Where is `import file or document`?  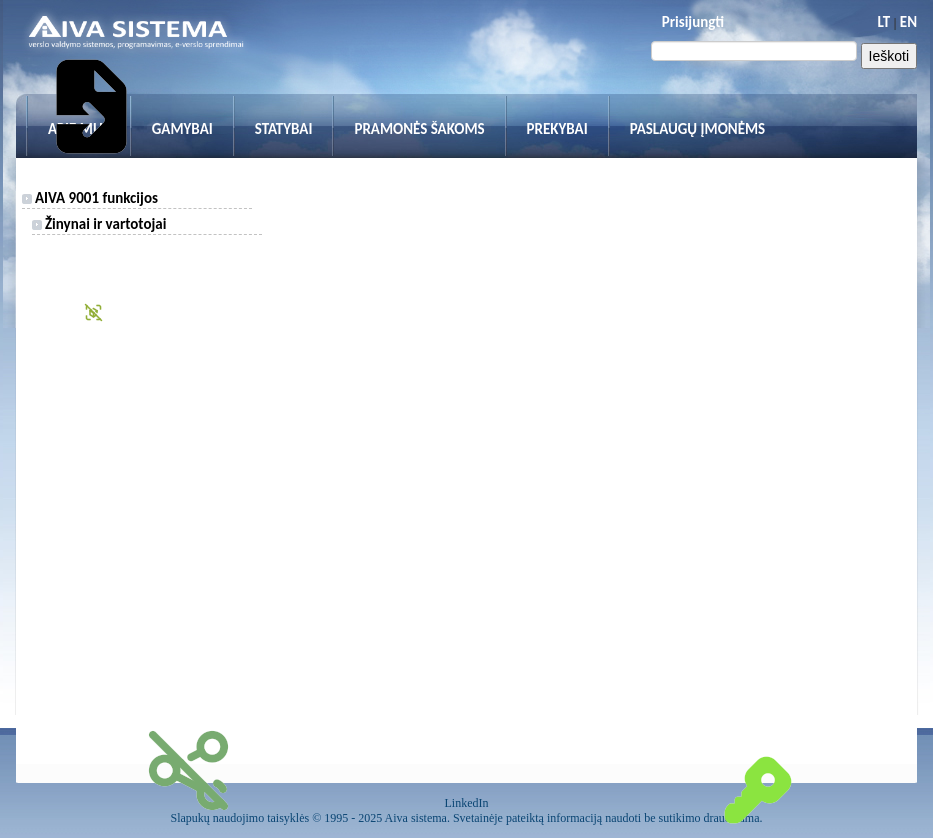
import file or document is located at coordinates (91, 106).